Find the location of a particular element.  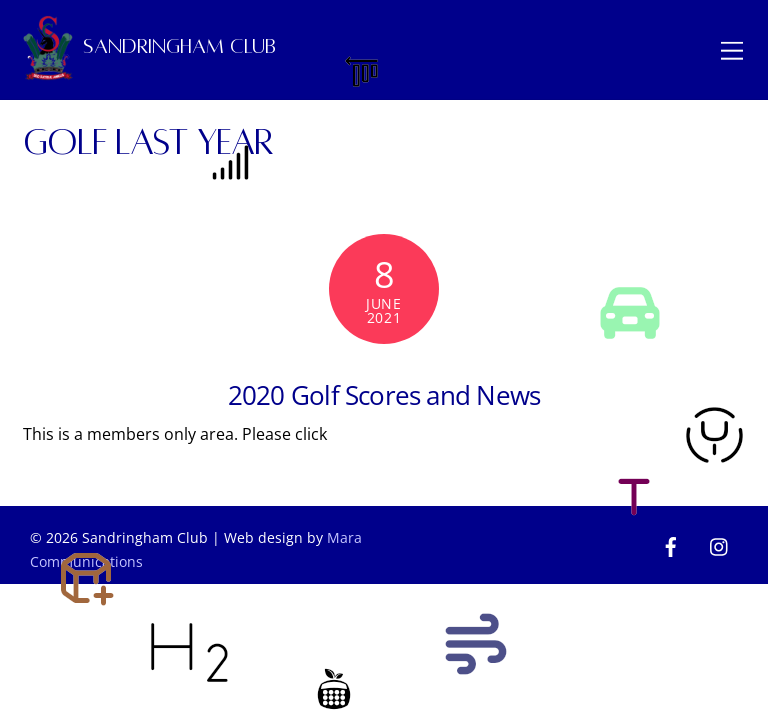

view vehicle or car settings is located at coordinates (630, 313).